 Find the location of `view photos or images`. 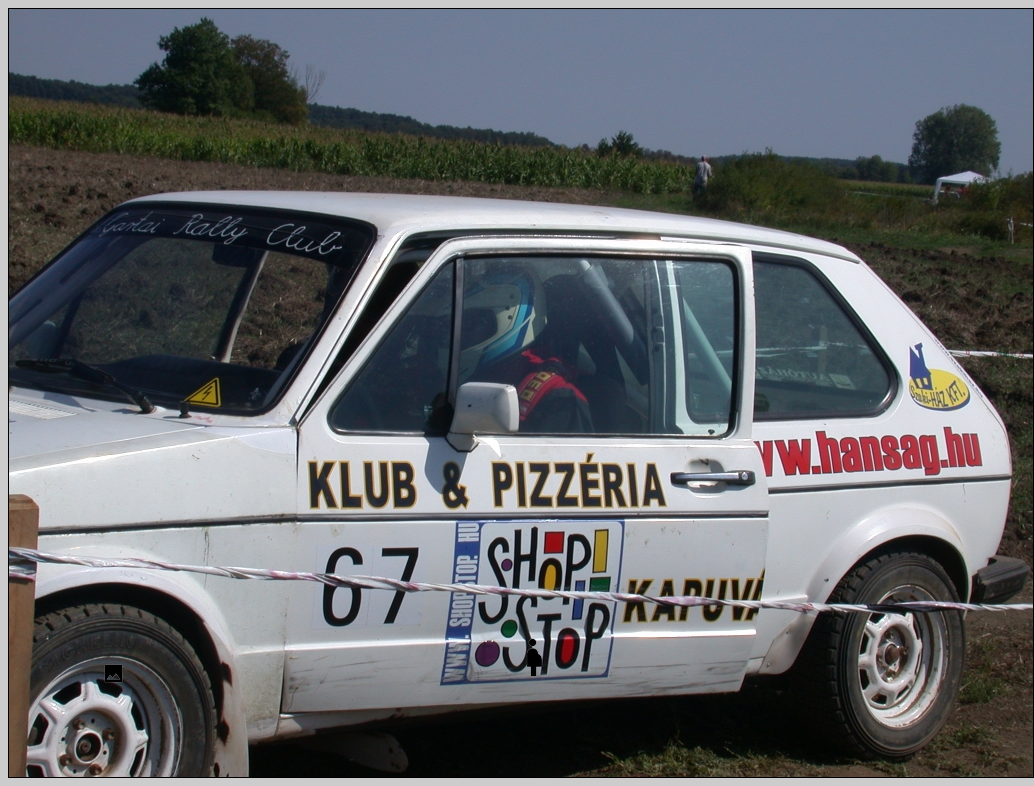

view photos or images is located at coordinates (113, 673).